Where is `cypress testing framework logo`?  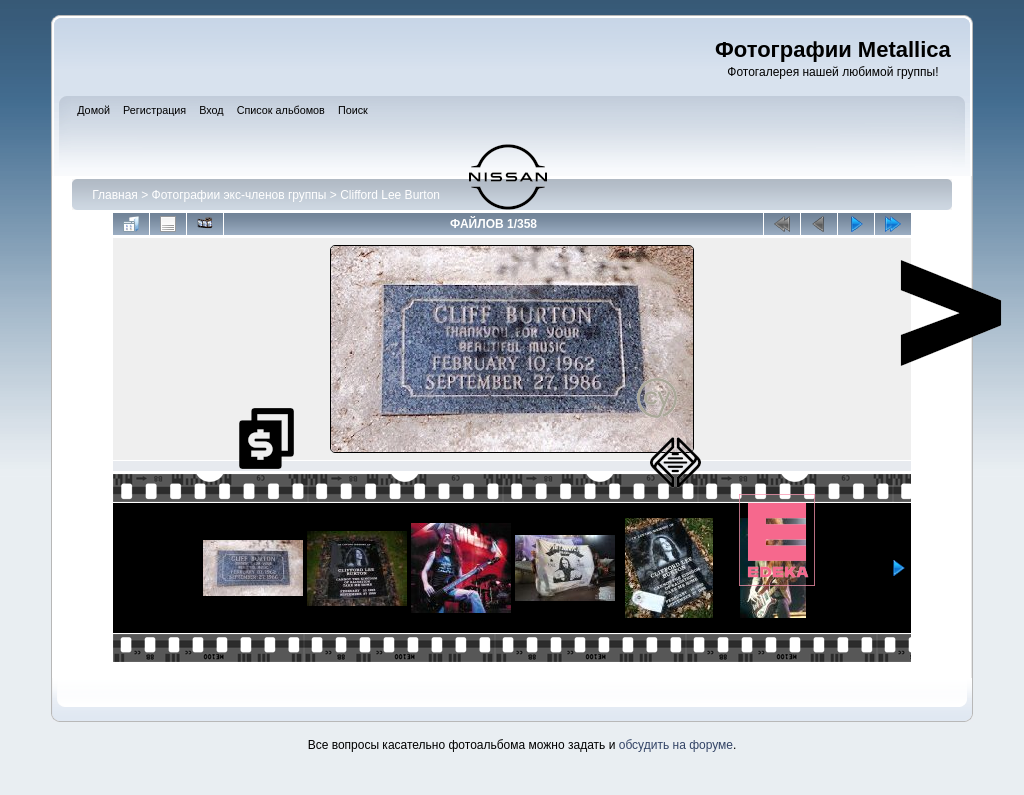 cypress testing framework logo is located at coordinates (657, 398).